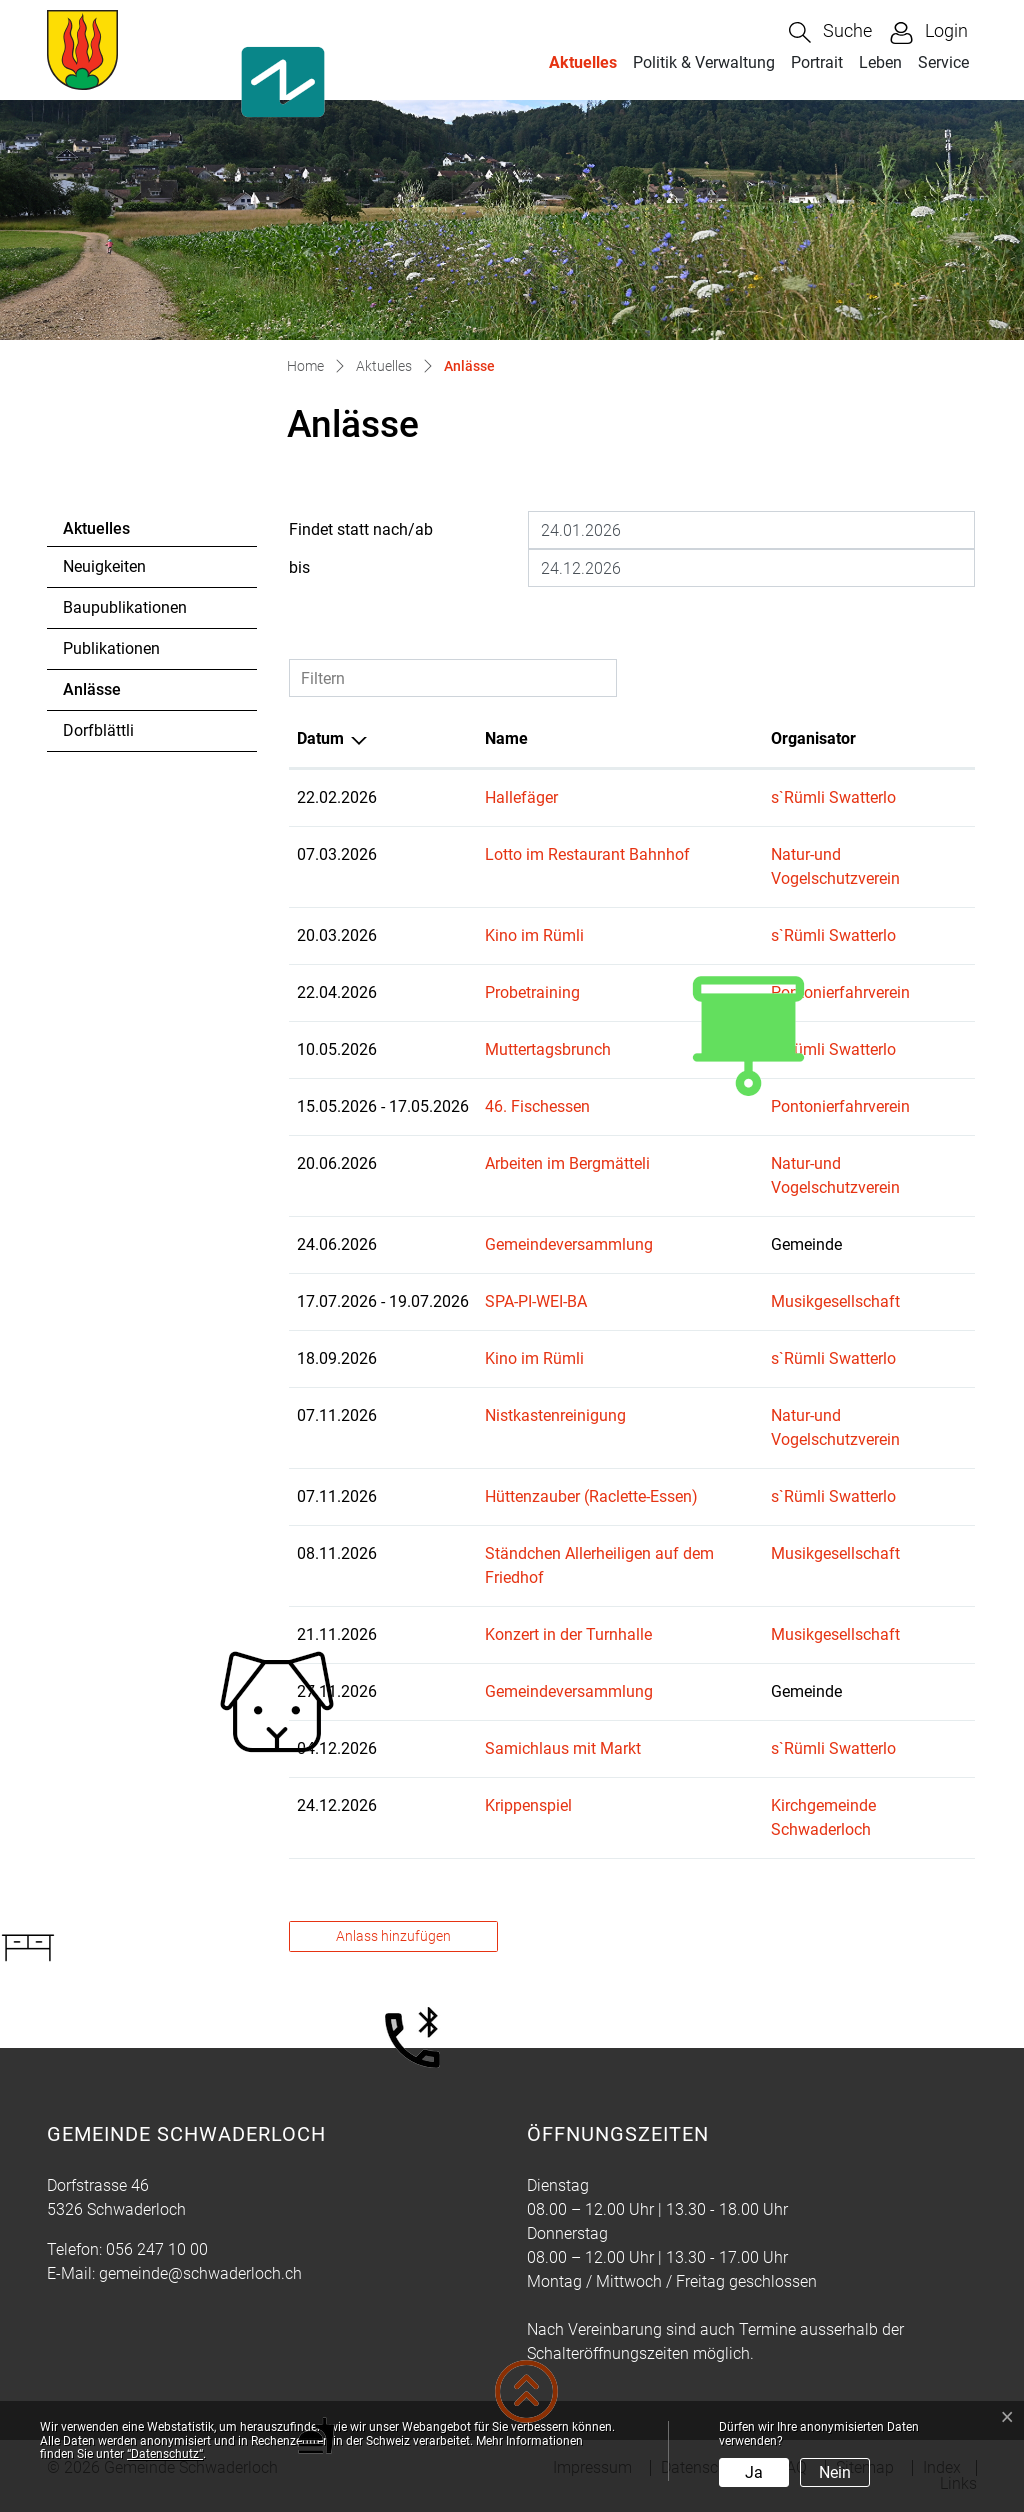 The width and height of the screenshot is (1024, 2512). I want to click on find nearby fast food restaurants, so click(316, 2435).